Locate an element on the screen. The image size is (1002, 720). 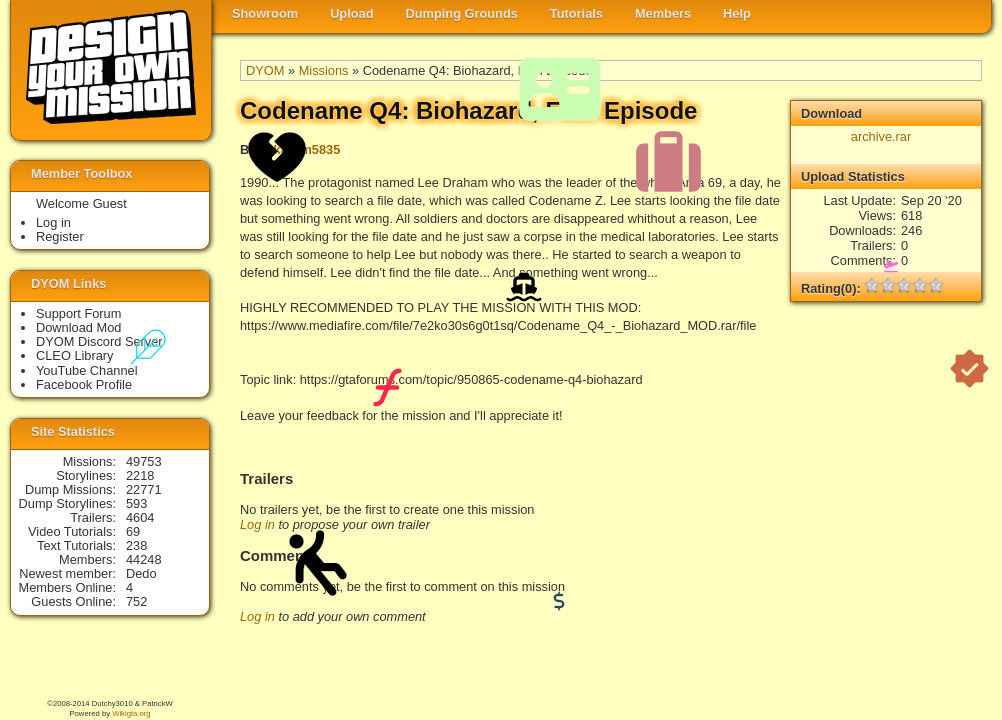
view contact details is located at coordinates (560, 89).